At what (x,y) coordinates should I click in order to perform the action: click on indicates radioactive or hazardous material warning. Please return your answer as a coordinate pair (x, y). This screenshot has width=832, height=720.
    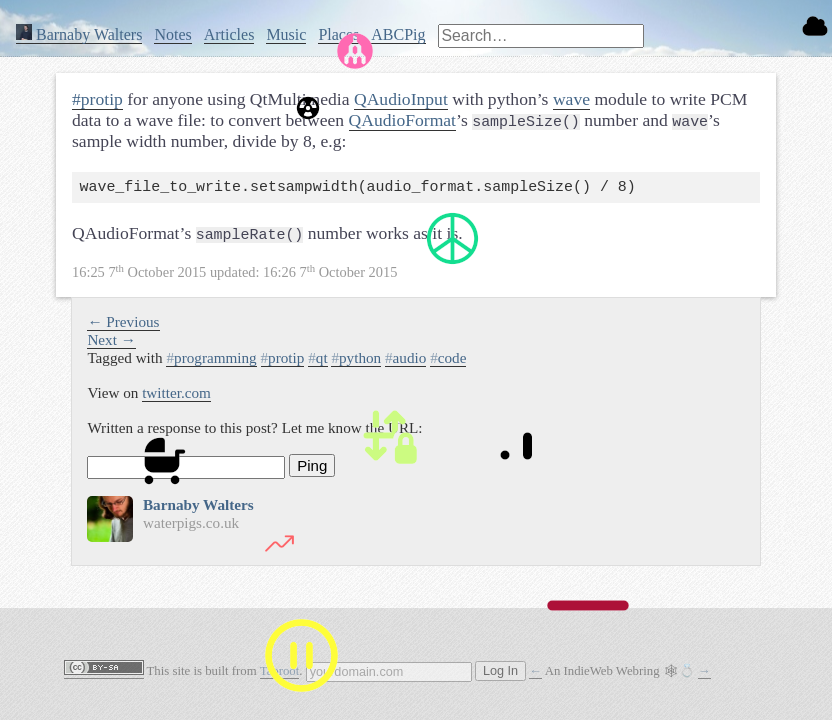
    Looking at the image, I should click on (308, 108).